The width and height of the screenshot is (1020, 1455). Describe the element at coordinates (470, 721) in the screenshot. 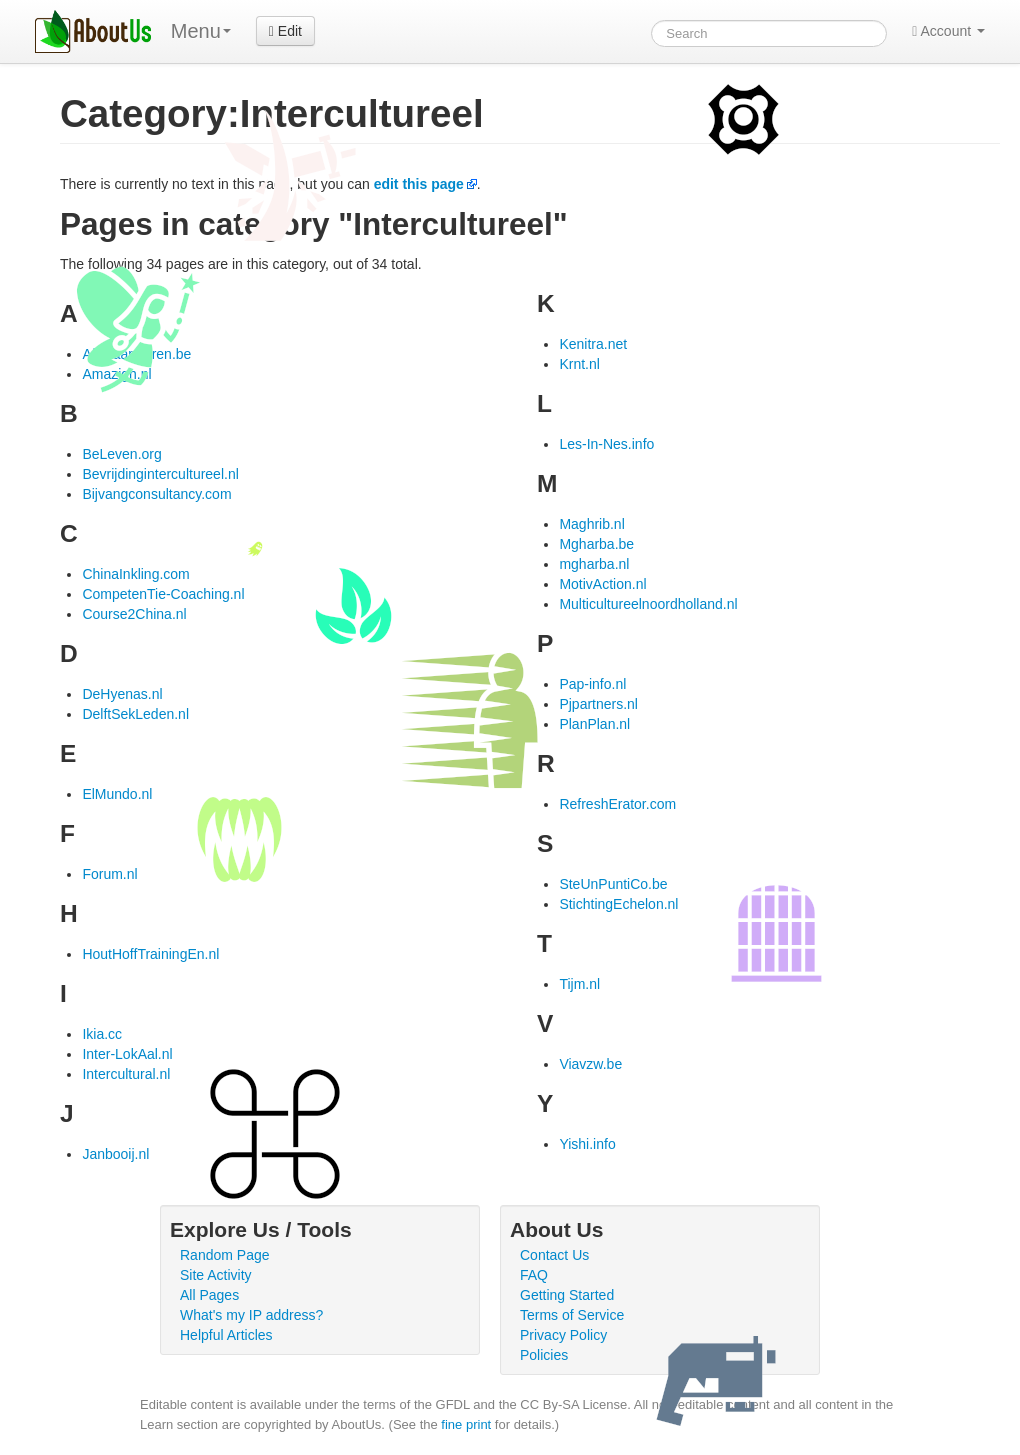

I see `indicates evasion or dodge ability activated` at that location.